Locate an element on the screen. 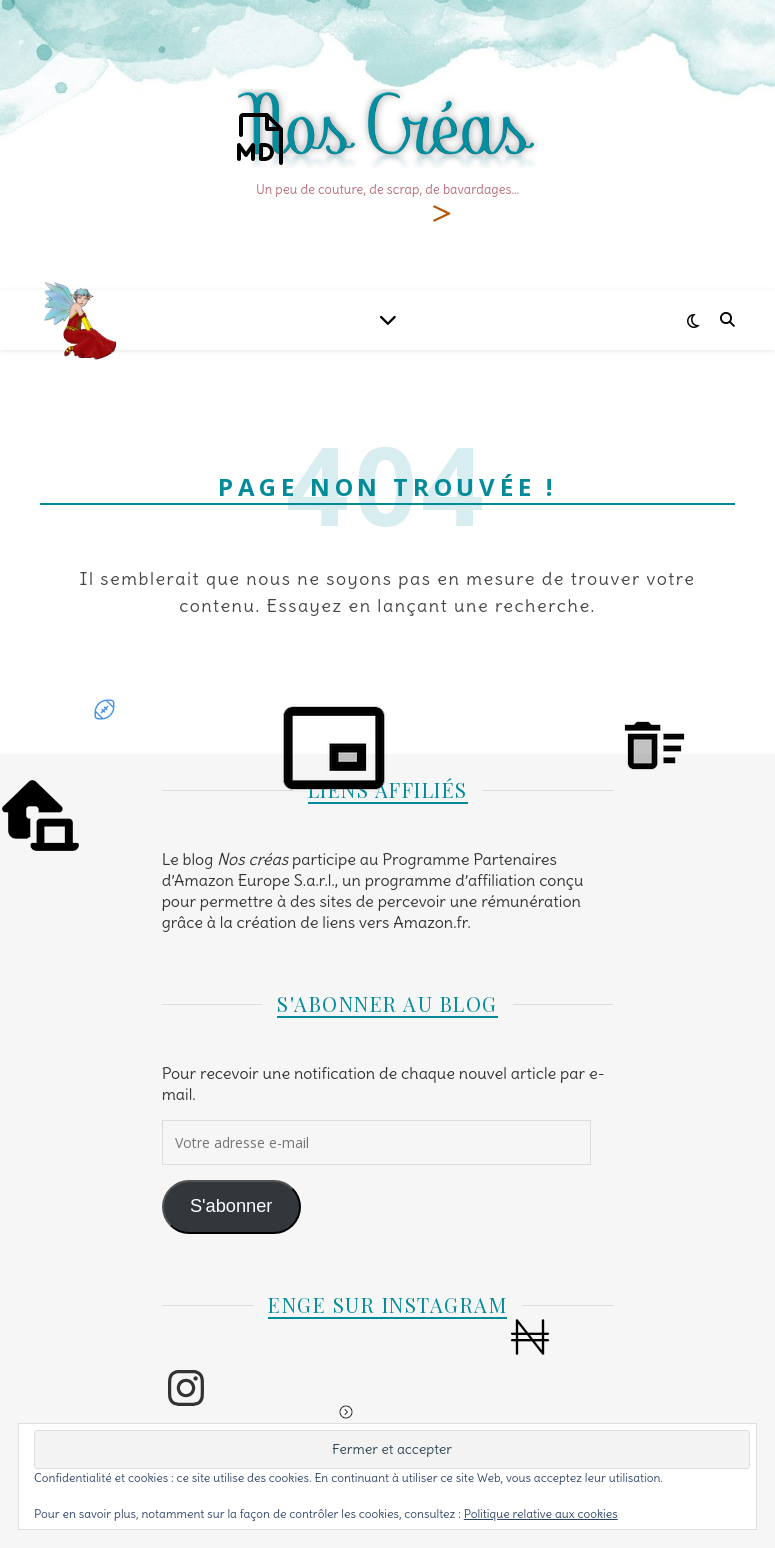  indicates Nigerian naira currency is located at coordinates (530, 1337).